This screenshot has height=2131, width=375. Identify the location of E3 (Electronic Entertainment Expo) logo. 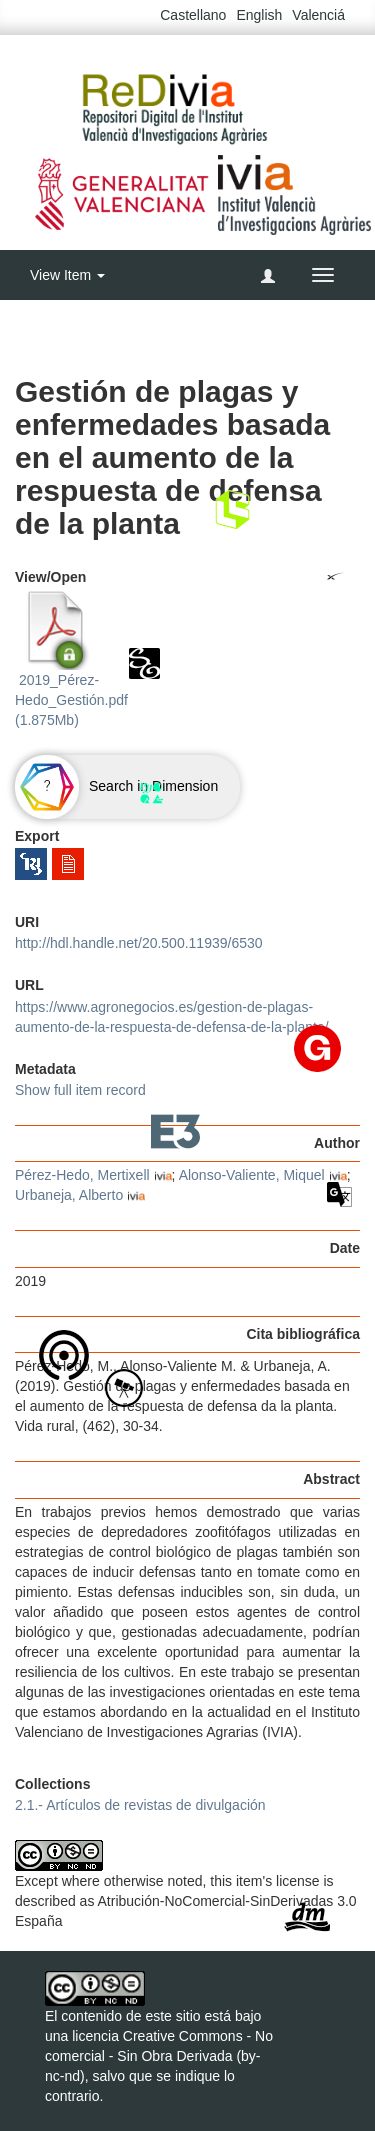
(175, 1131).